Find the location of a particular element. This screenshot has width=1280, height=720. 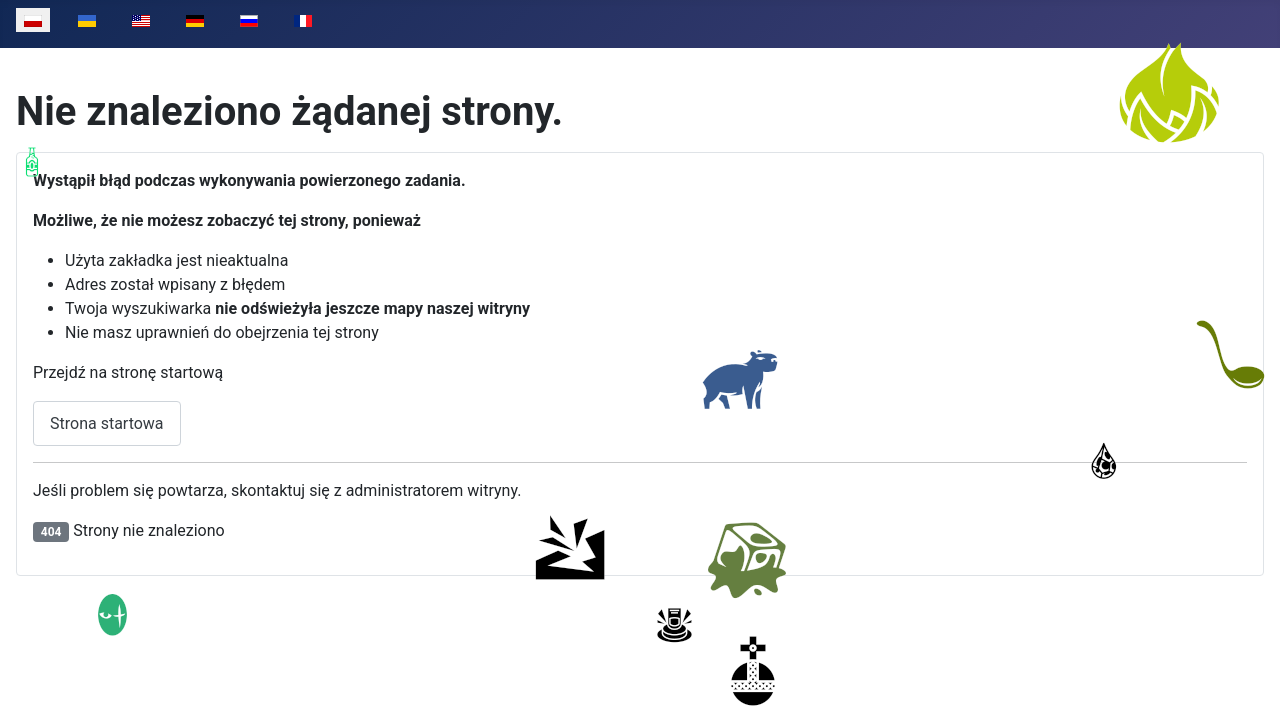

indicates a cooling effect or freeze ability wearing off is located at coordinates (747, 559).